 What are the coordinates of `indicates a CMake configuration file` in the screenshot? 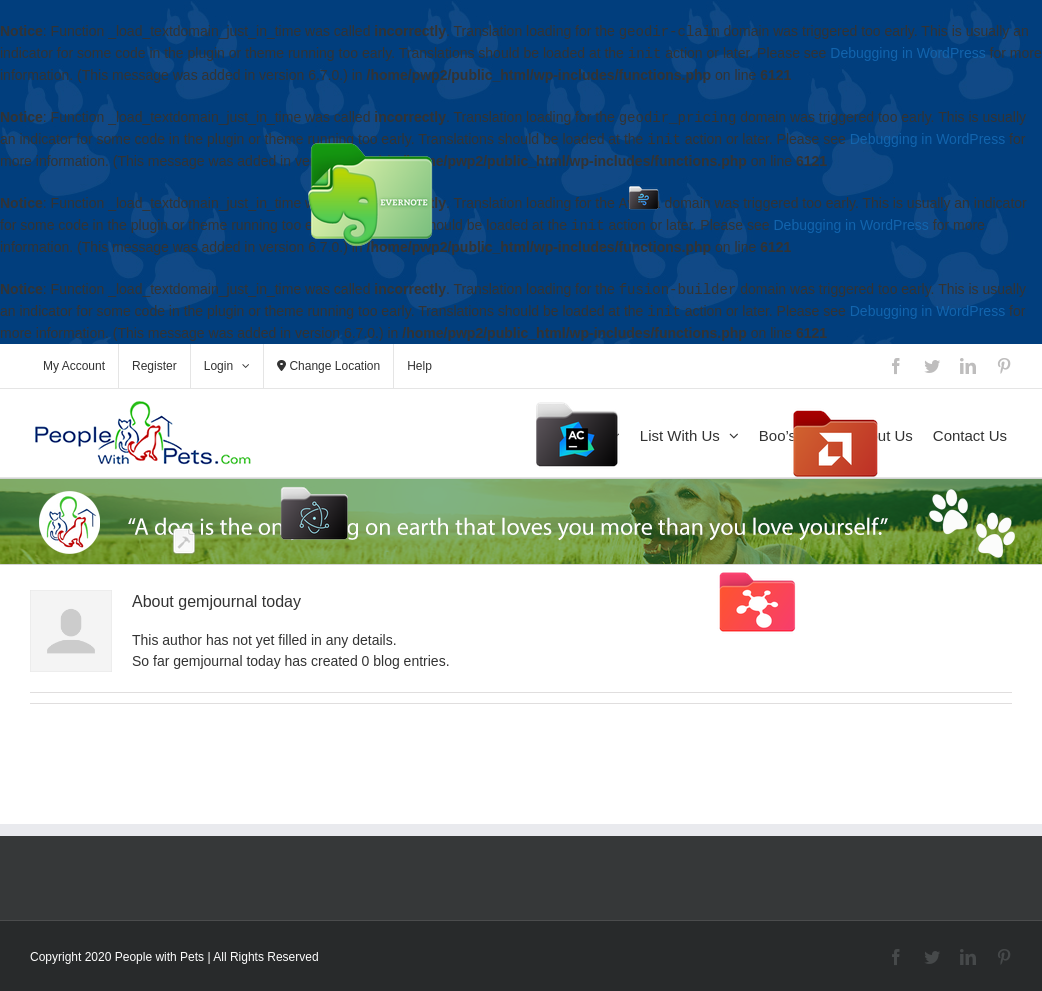 It's located at (184, 541).